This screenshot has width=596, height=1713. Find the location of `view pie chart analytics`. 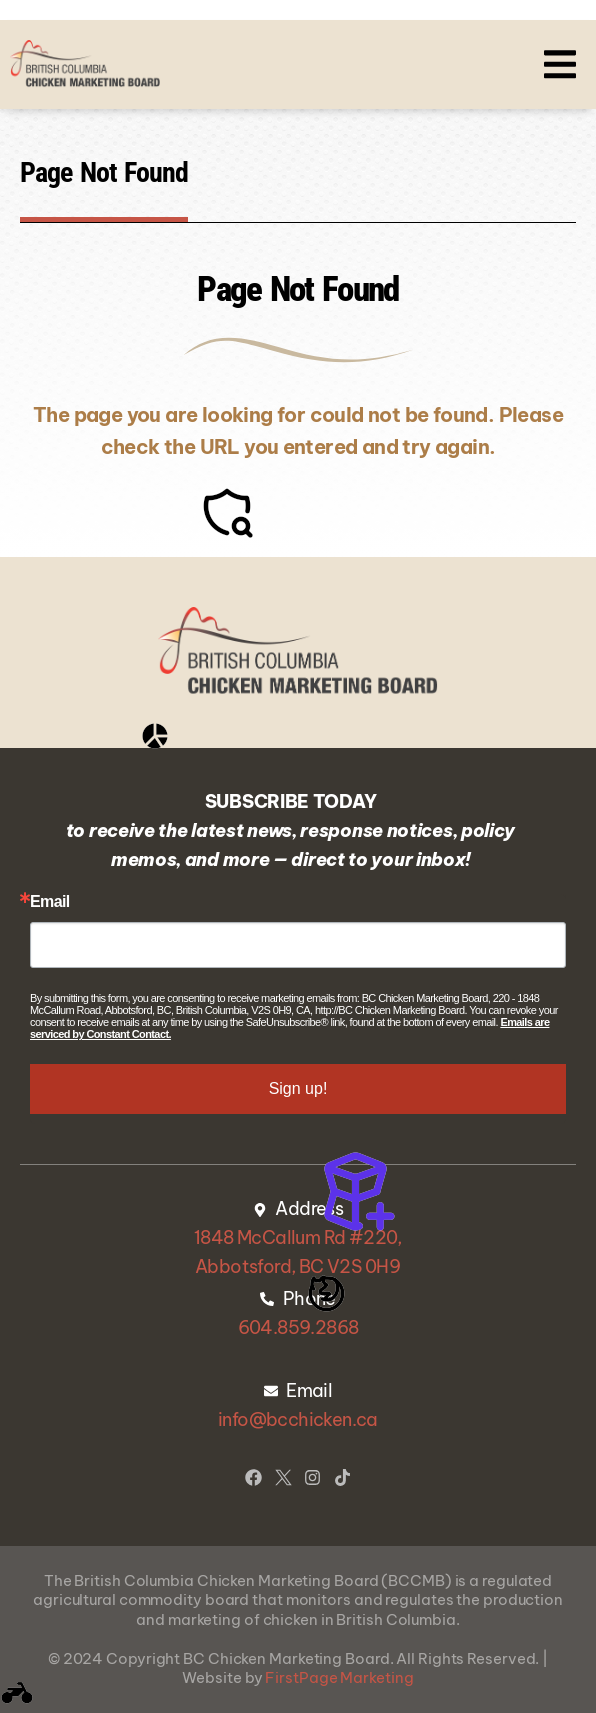

view pie chart analytics is located at coordinates (155, 736).